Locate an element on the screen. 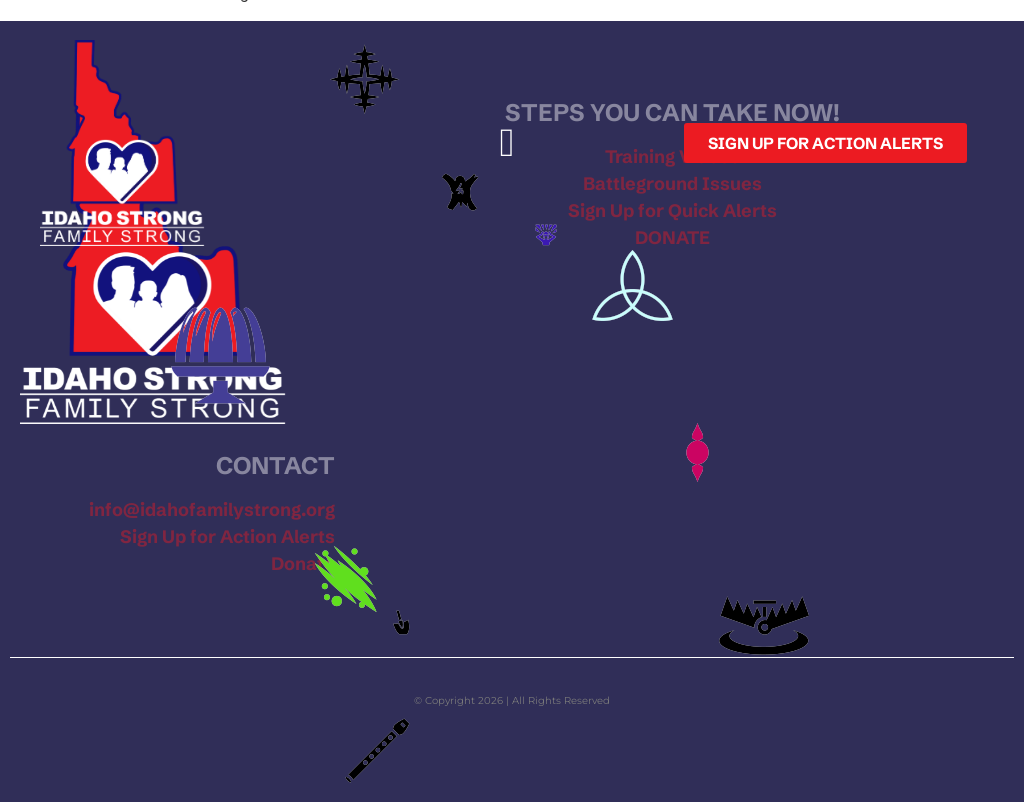 This screenshot has height=802, width=1024. decorative frost or ice effect indicator is located at coordinates (364, 79).